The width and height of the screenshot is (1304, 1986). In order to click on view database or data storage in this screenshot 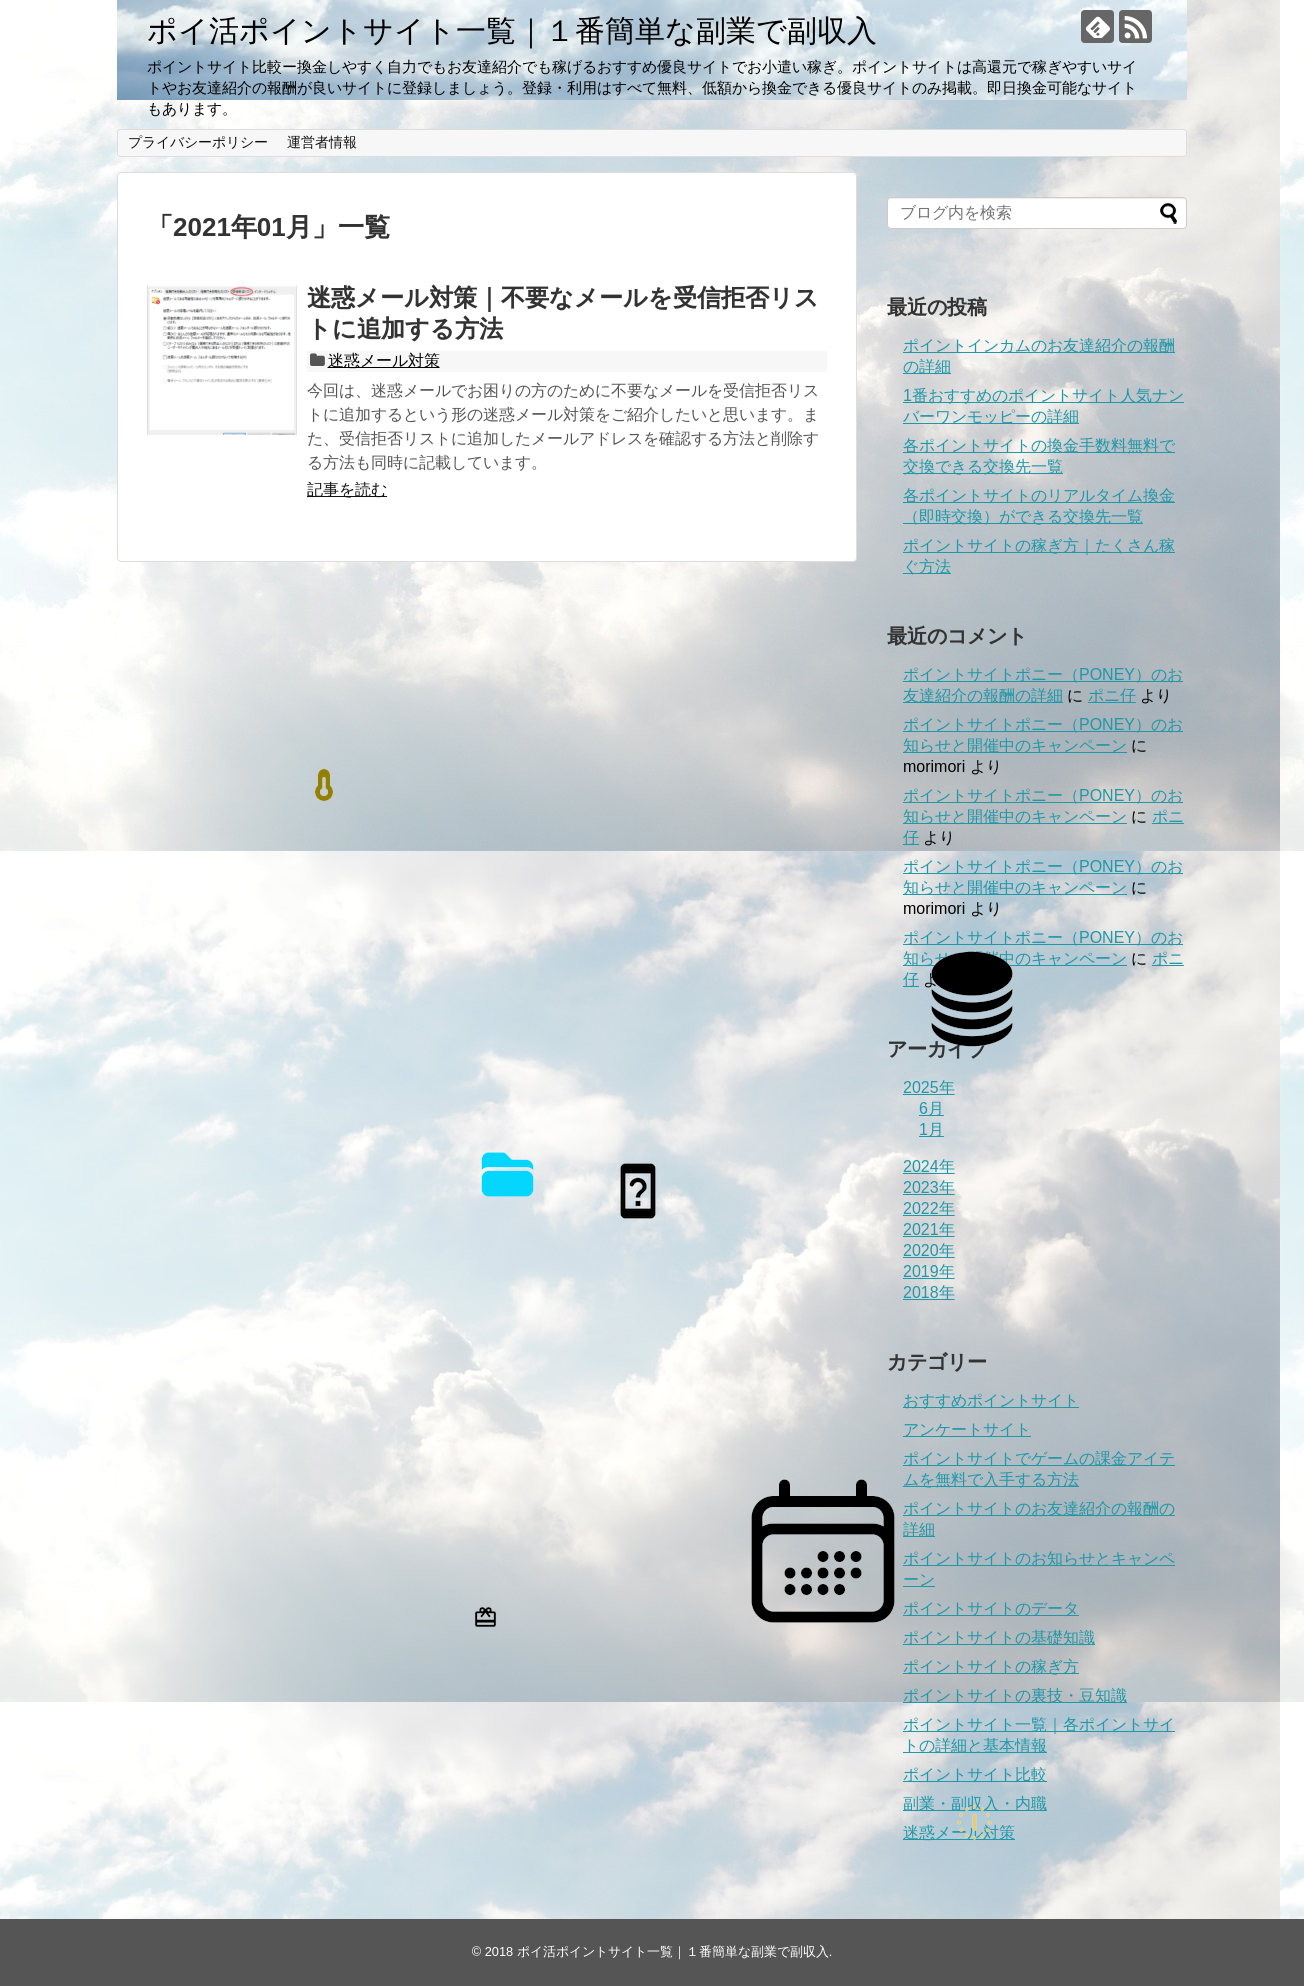, I will do `click(972, 999)`.